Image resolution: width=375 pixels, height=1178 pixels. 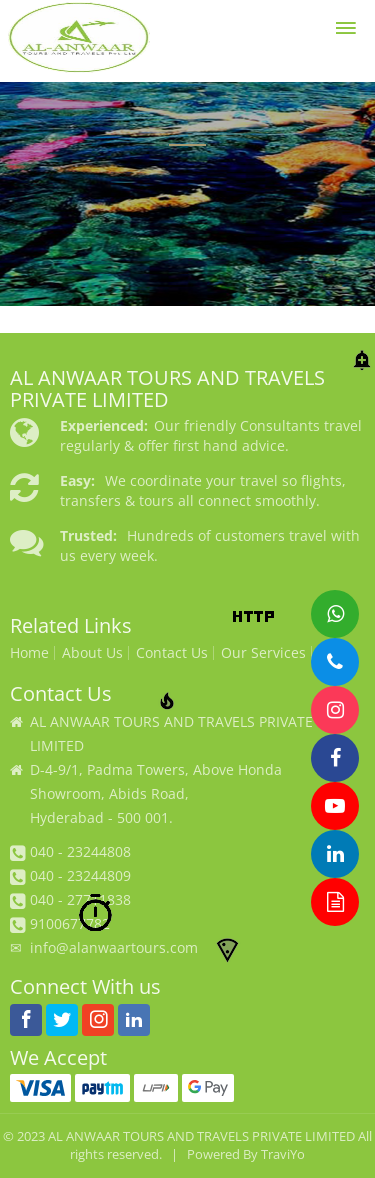 I want to click on find nearby pizza restaurants, so click(x=227, y=950).